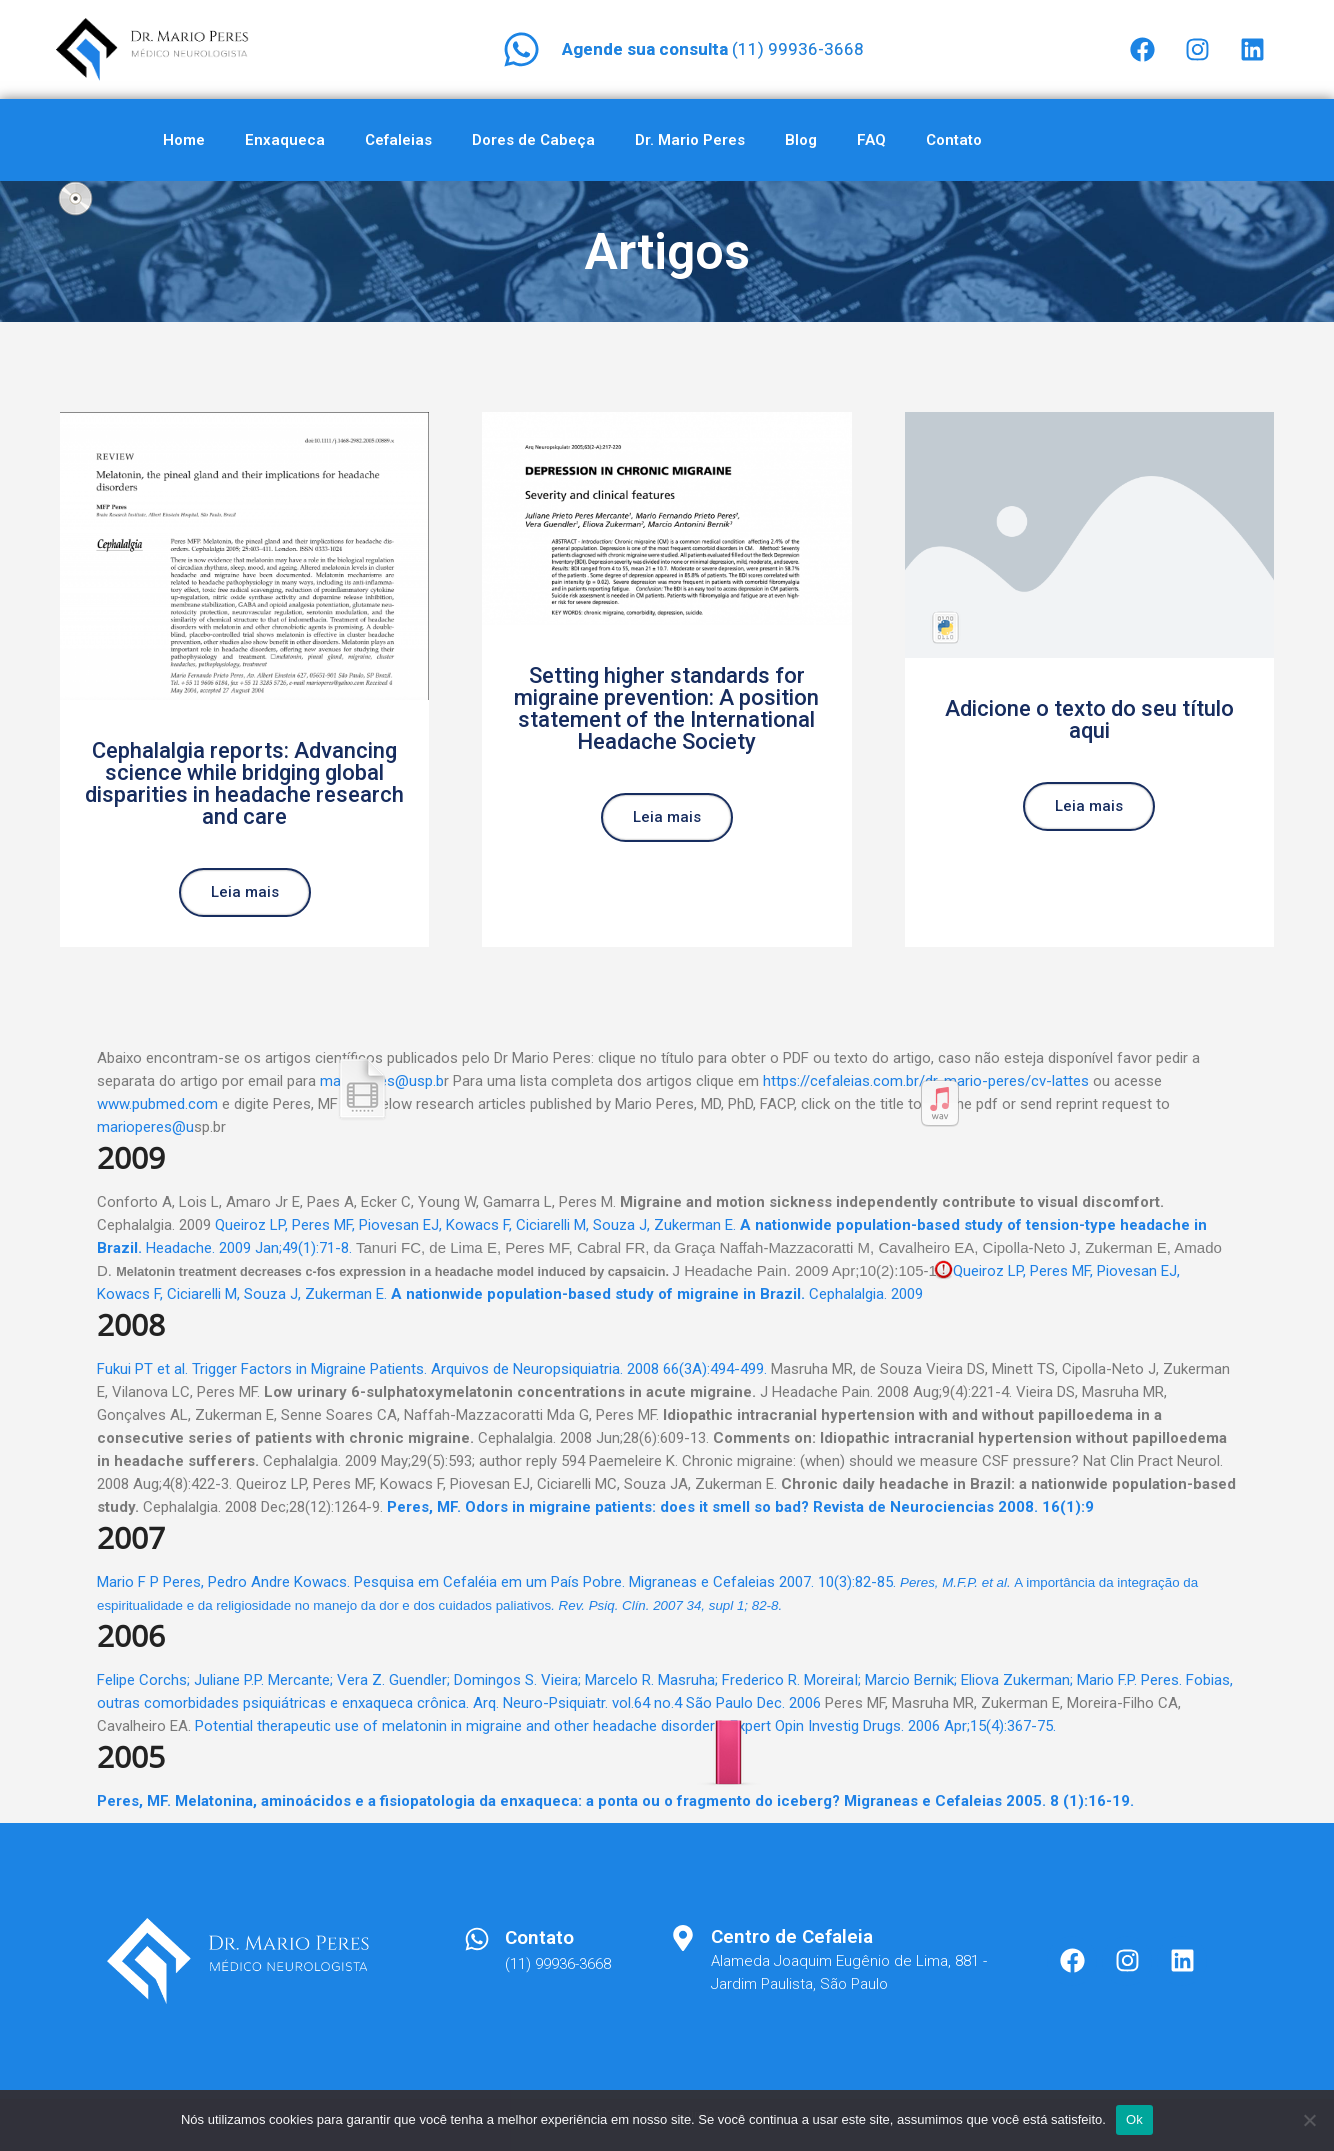 This screenshot has width=1334, height=2151. What do you see at coordinates (945, 627) in the screenshot?
I see `python bytecode file (.pyc)` at bounding box center [945, 627].